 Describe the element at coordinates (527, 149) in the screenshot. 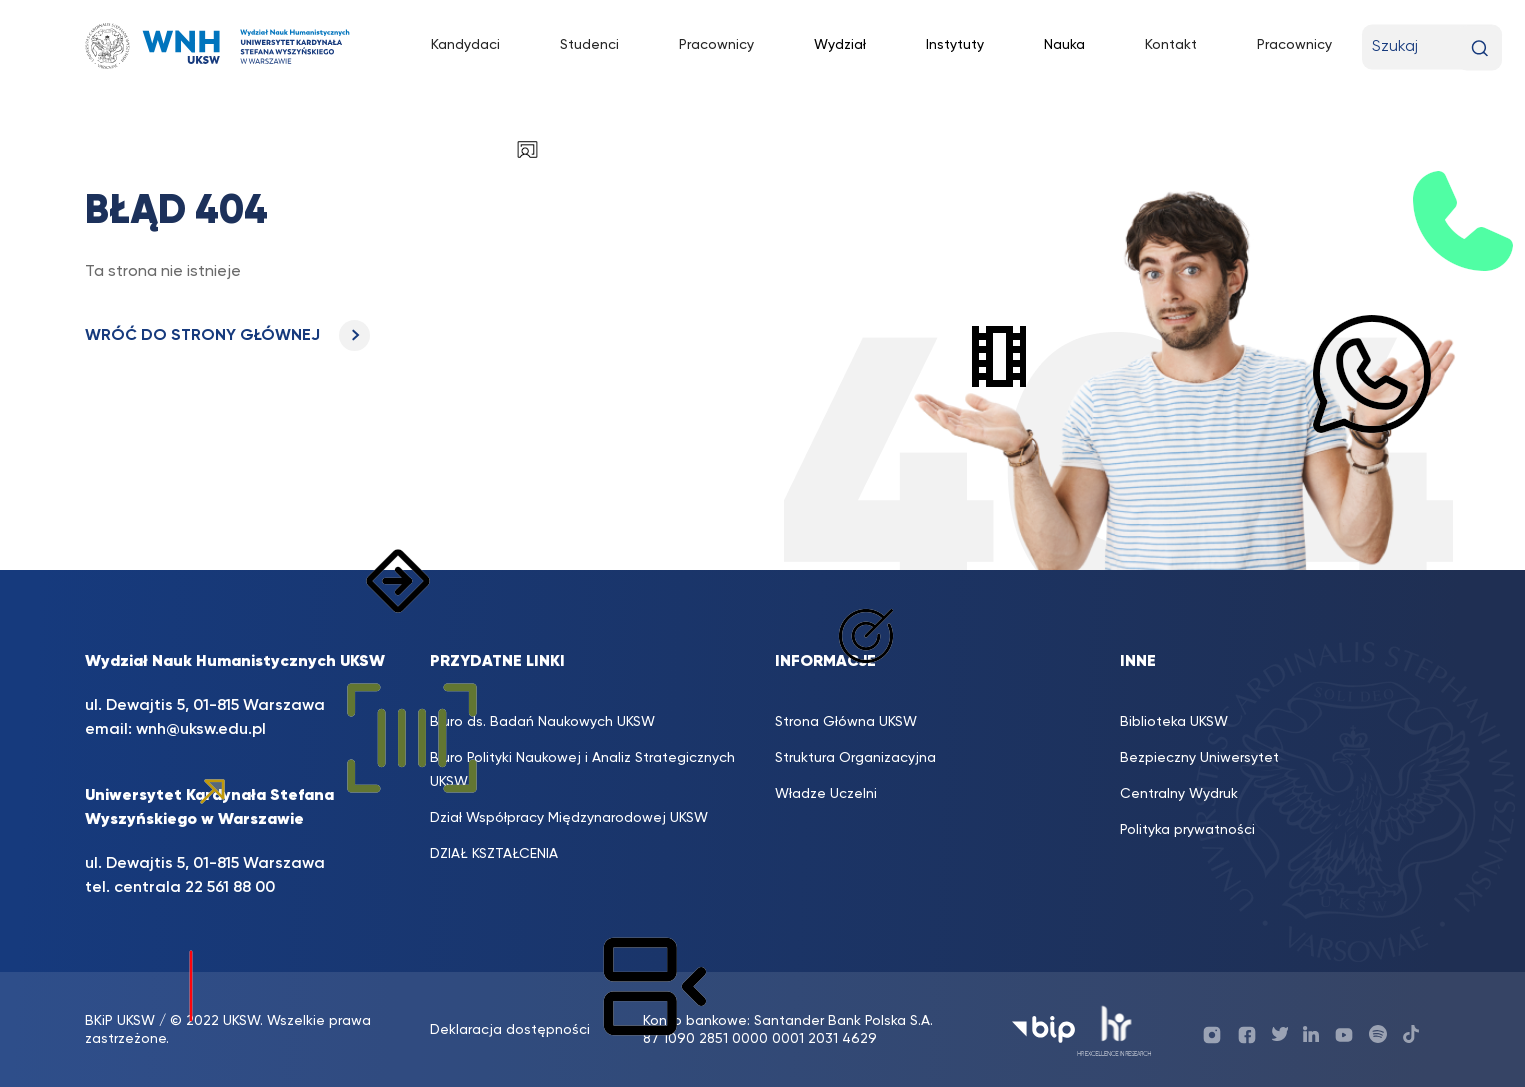

I see `access teaching or presentation tools` at that location.